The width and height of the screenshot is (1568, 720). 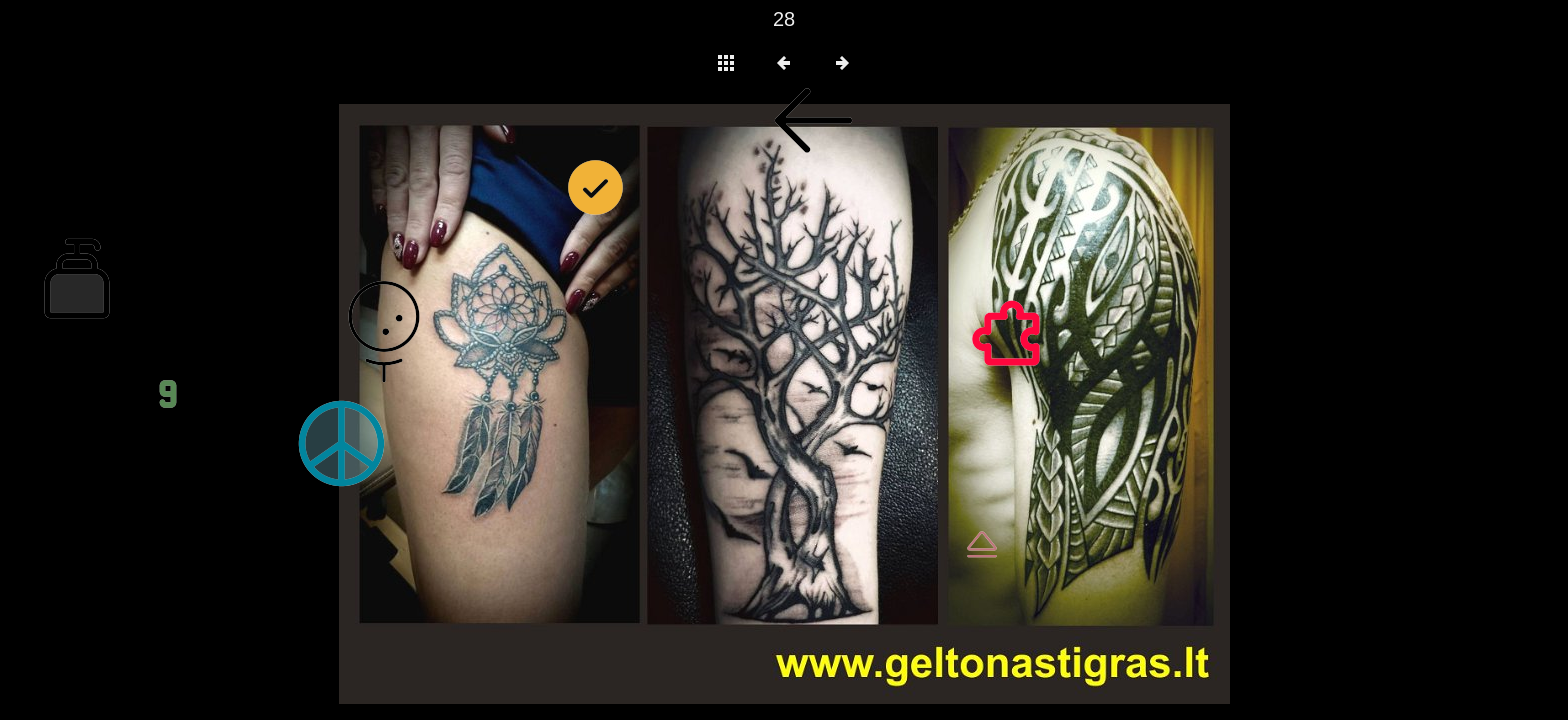 I want to click on indicates item number 9 in a list or sequence, so click(x=168, y=394).